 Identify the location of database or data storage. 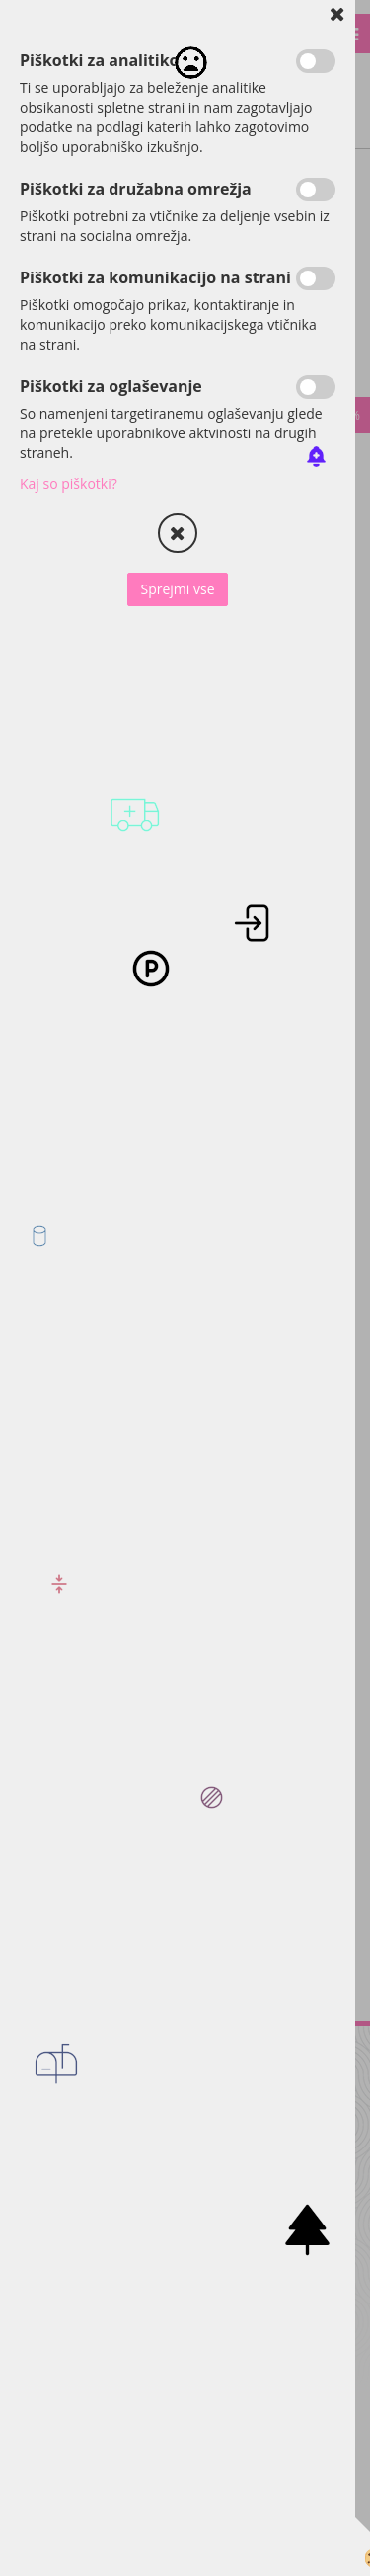
(39, 1236).